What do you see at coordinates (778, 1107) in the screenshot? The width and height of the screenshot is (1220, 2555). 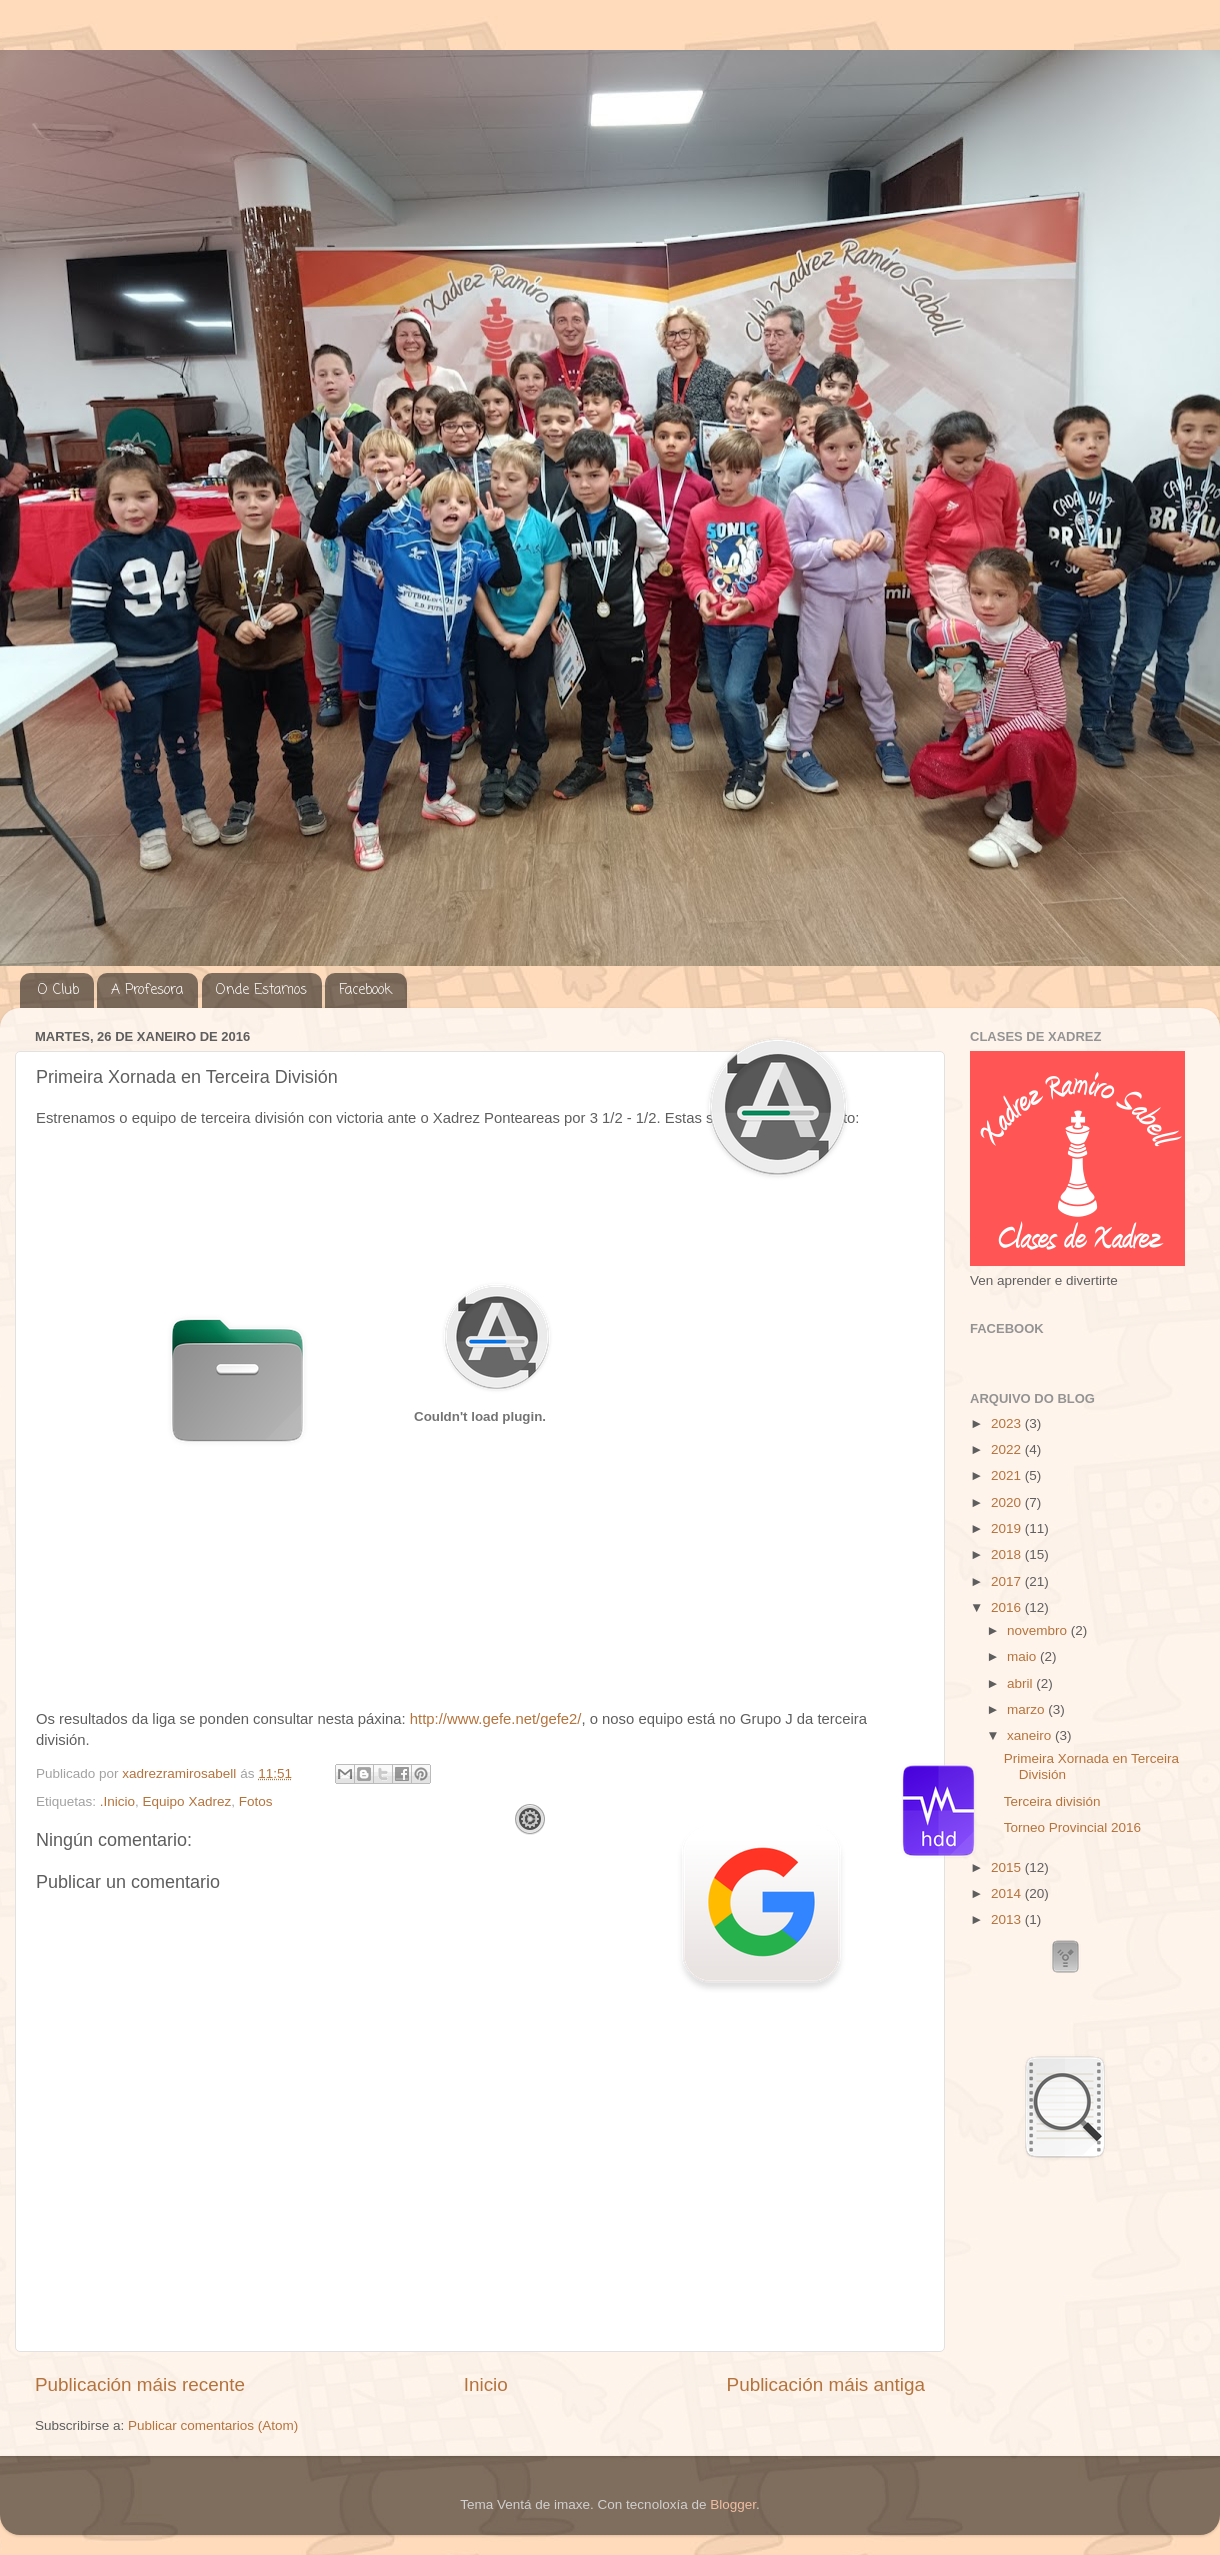 I see `check for available software updates` at bounding box center [778, 1107].